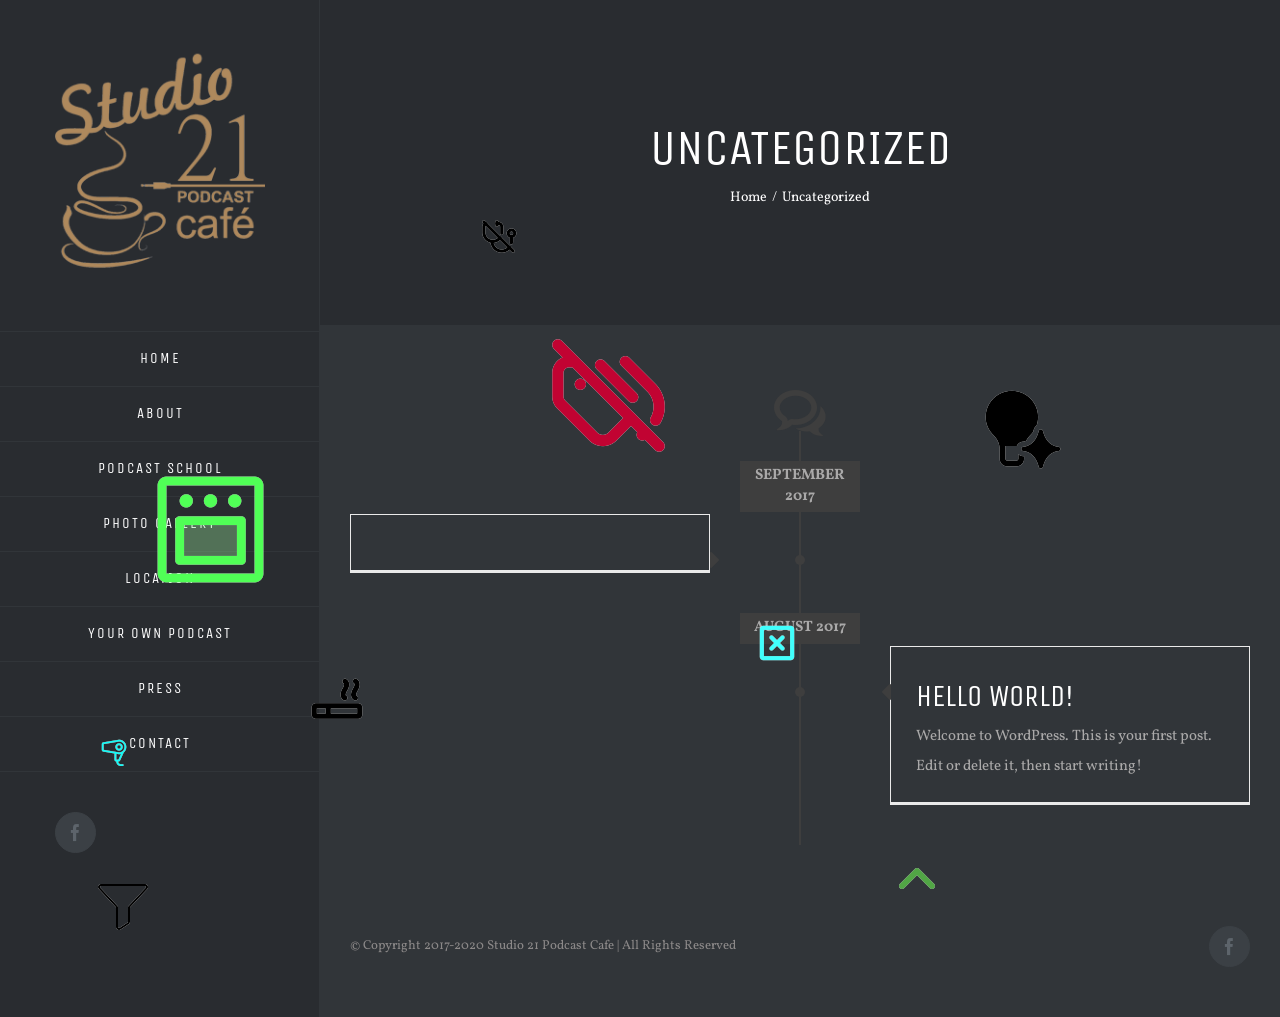 Image resolution: width=1280 pixels, height=1017 pixels. What do you see at coordinates (210, 529) in the screenshot?
I see `access oven controls in a smart home app` at bounding box center [210, 529].